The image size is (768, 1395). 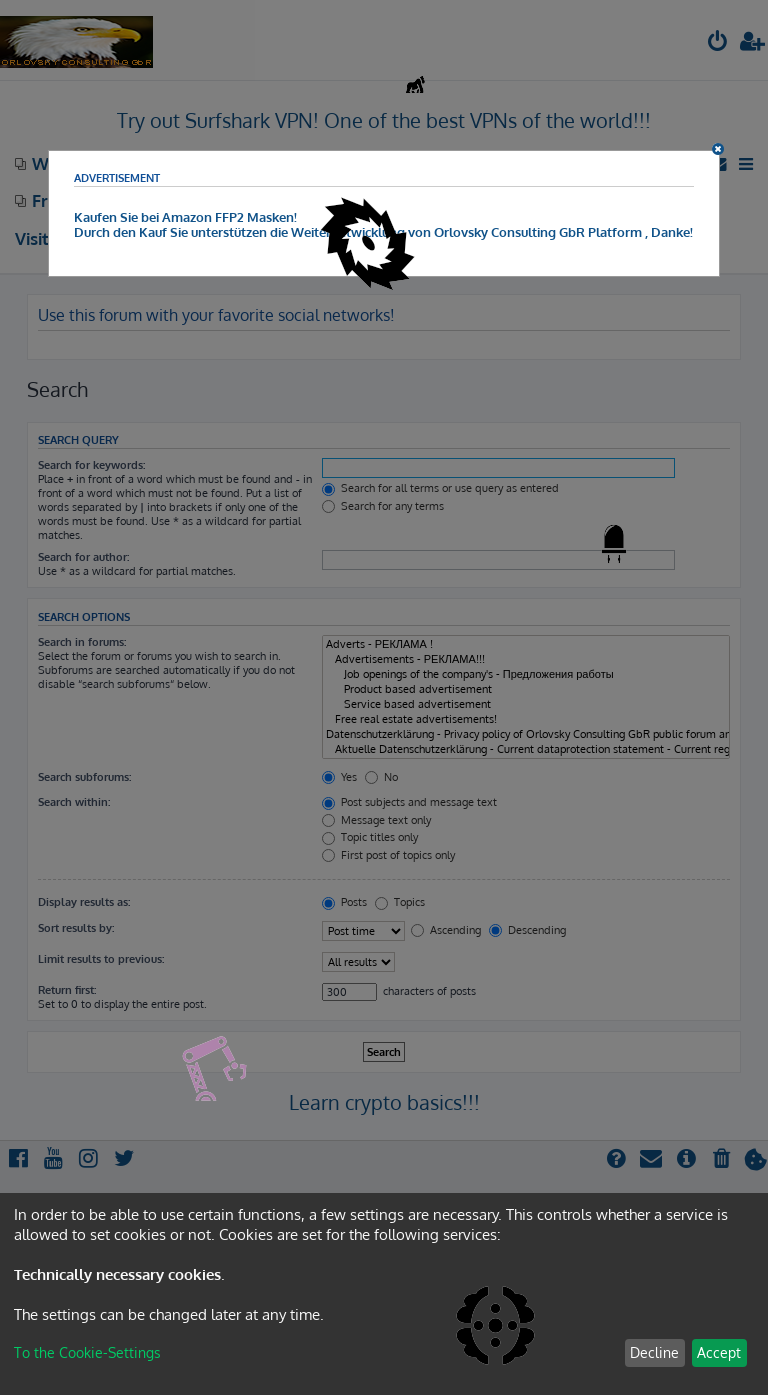 What do you see at coordinates (415, 84) in the screenshot?
I see `gorilla character or avatar selection` at bounding box center [415, 84].